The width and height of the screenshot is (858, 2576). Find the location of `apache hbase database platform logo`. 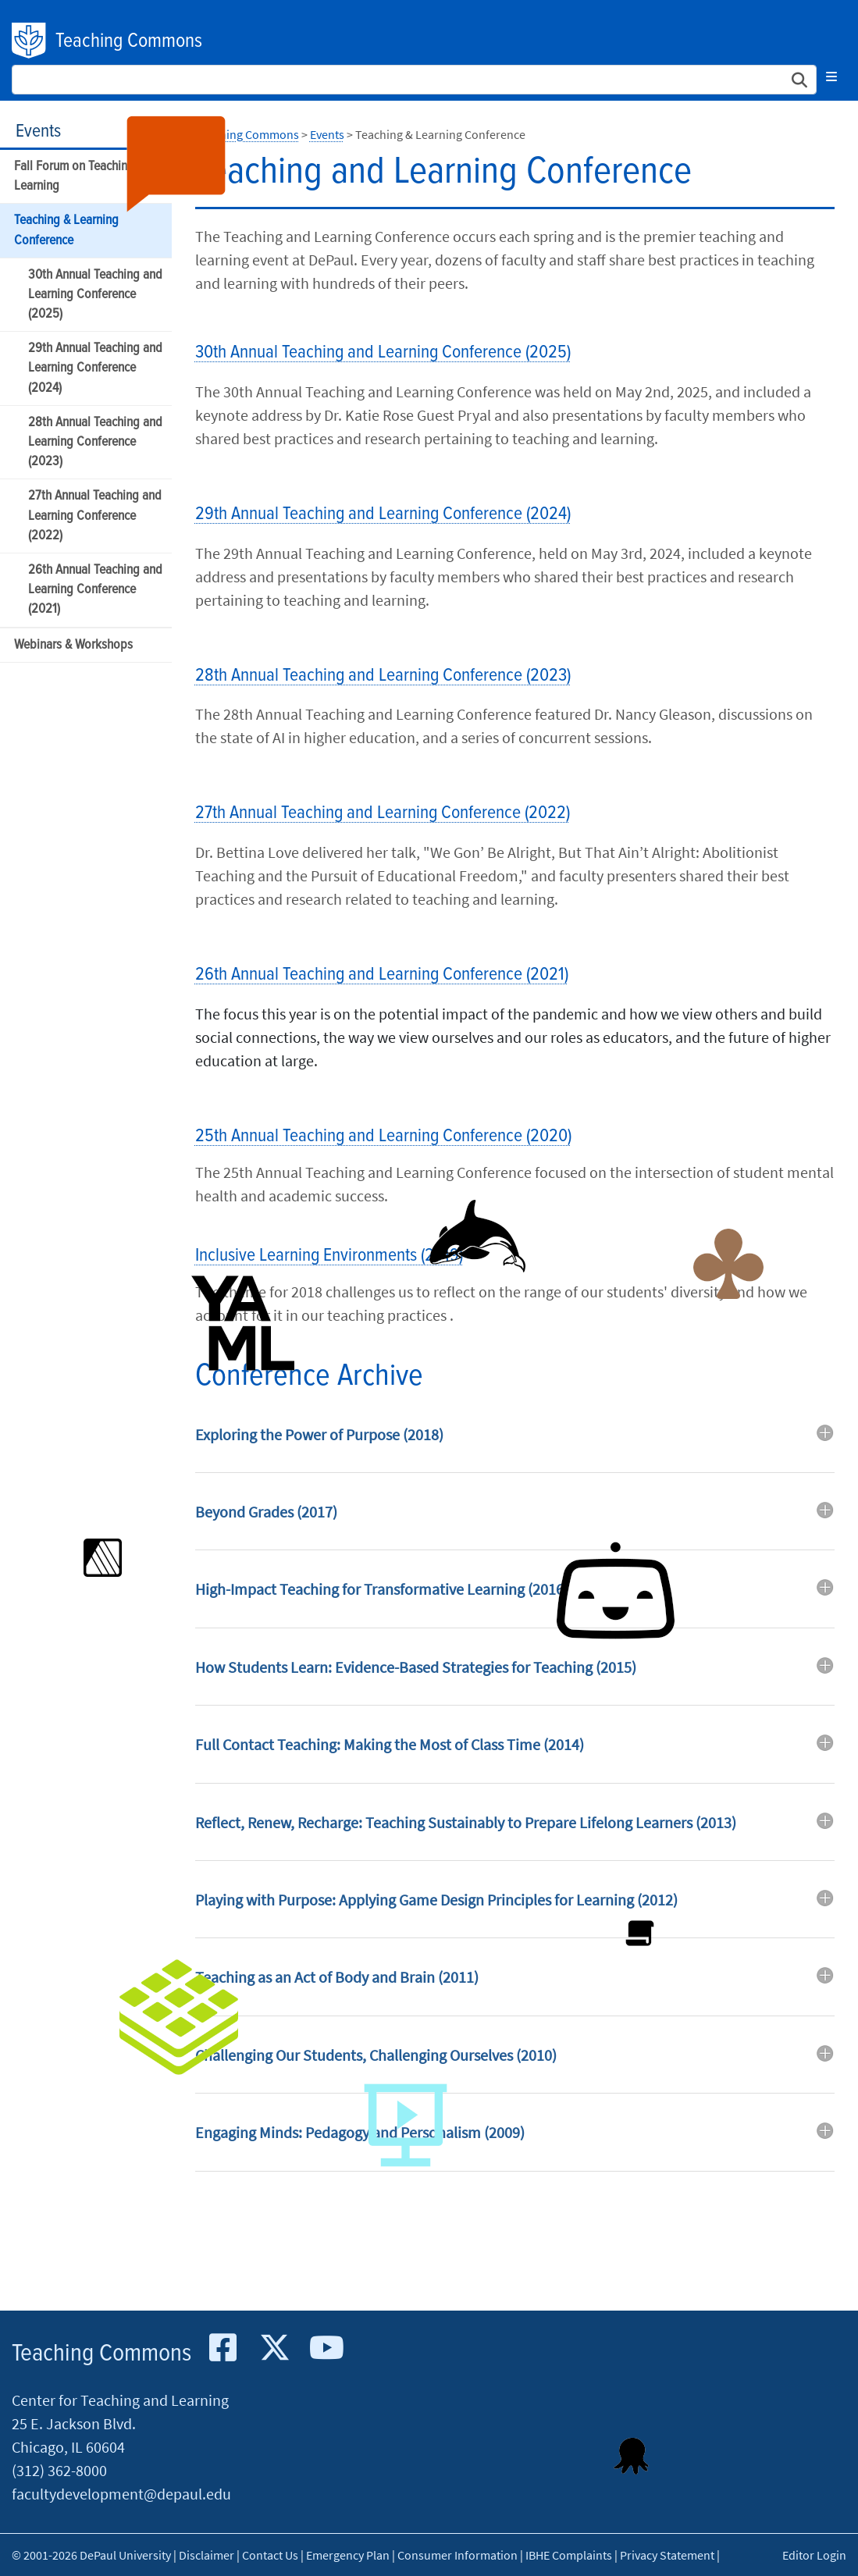

apache hbase database platform logo is located at coordinates (477, 1236).